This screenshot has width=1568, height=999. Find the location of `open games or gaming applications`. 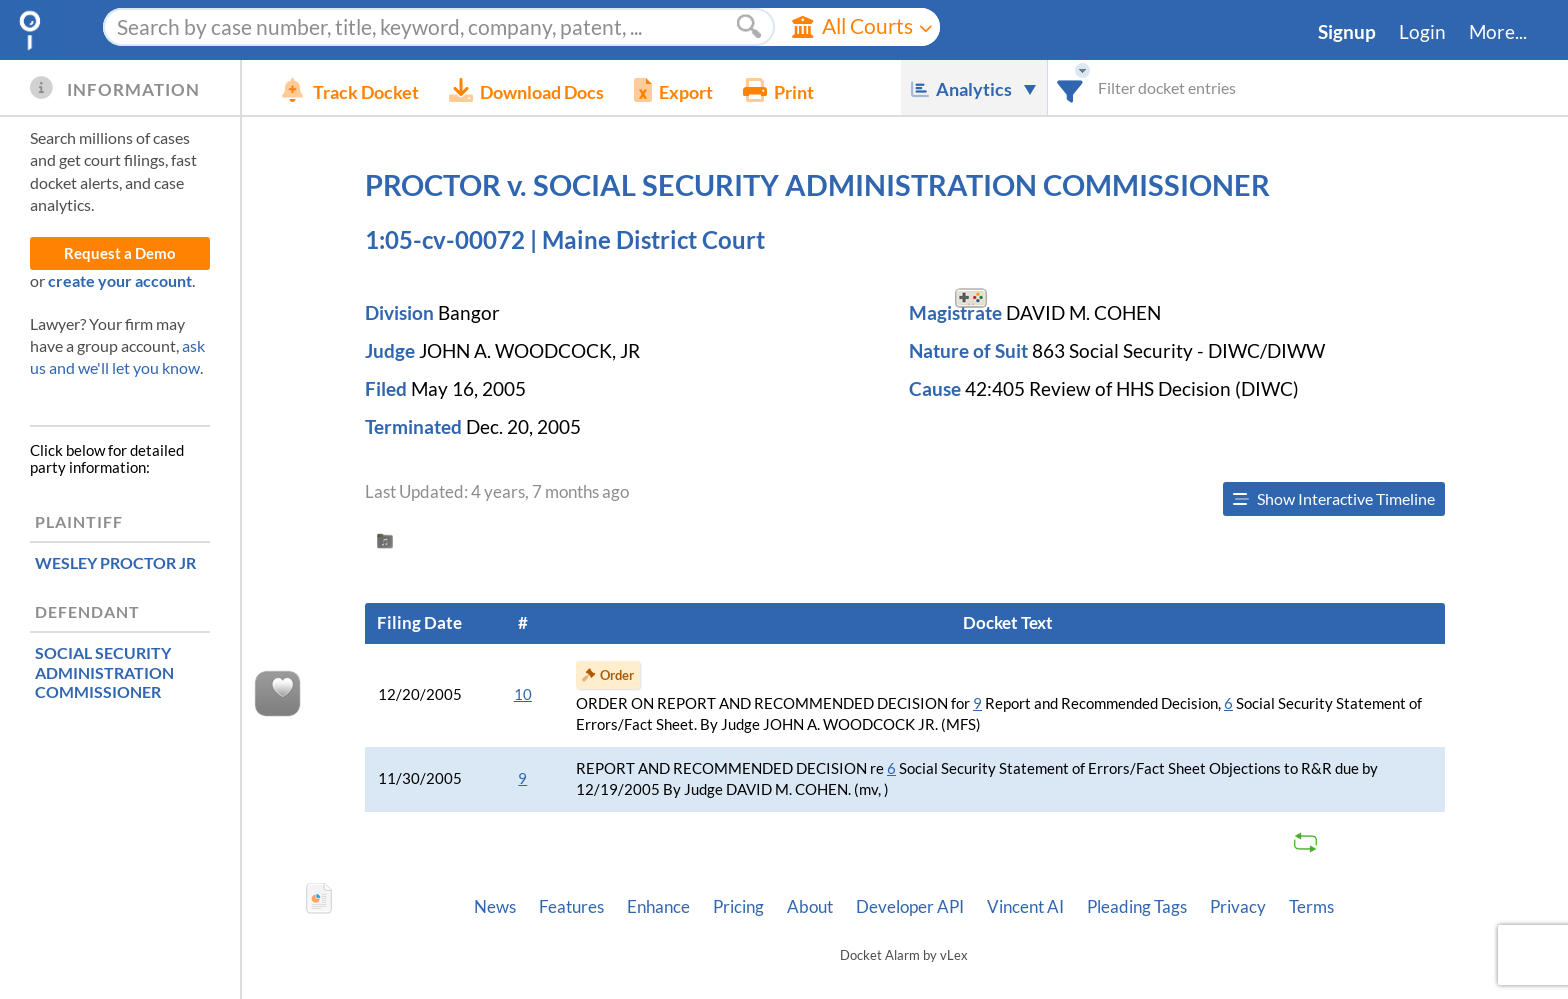

open games or gaming applications is located at coordinates (971, 298).